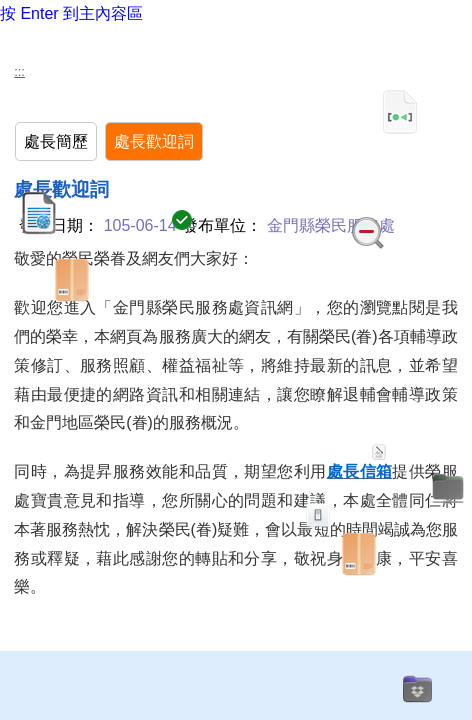 The height and width of the screenshot is (720, 472). What do you see at coordinates (182, 220) in the screenshot?
I see `confirm or approve an action` at bounding box center [182, 220].